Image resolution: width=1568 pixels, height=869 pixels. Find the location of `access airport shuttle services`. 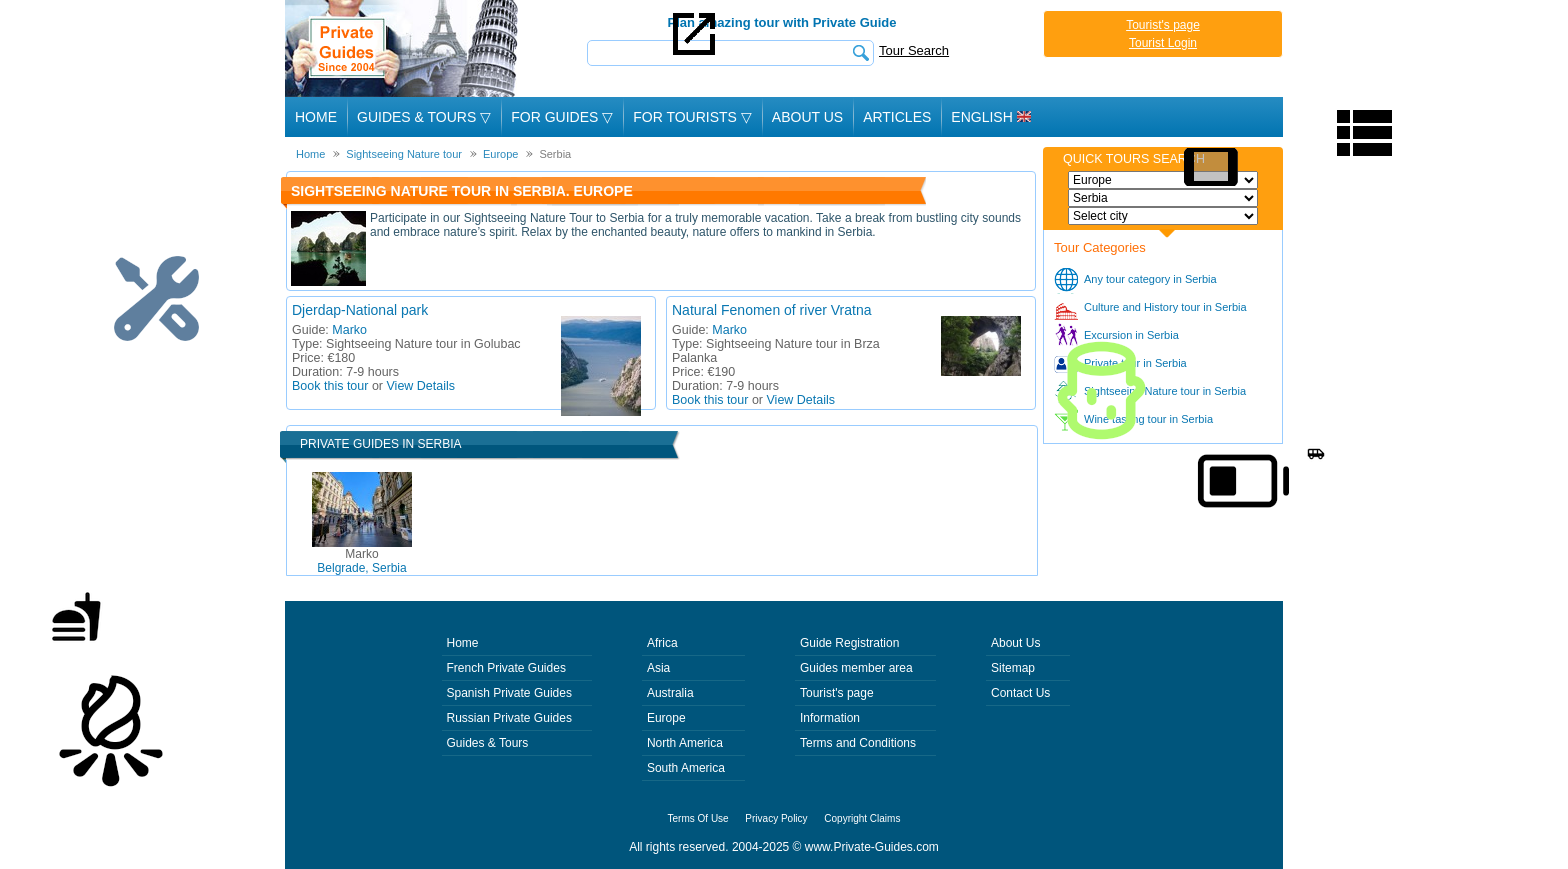

access airport shuttle services is located at coordinates (1316, 454).